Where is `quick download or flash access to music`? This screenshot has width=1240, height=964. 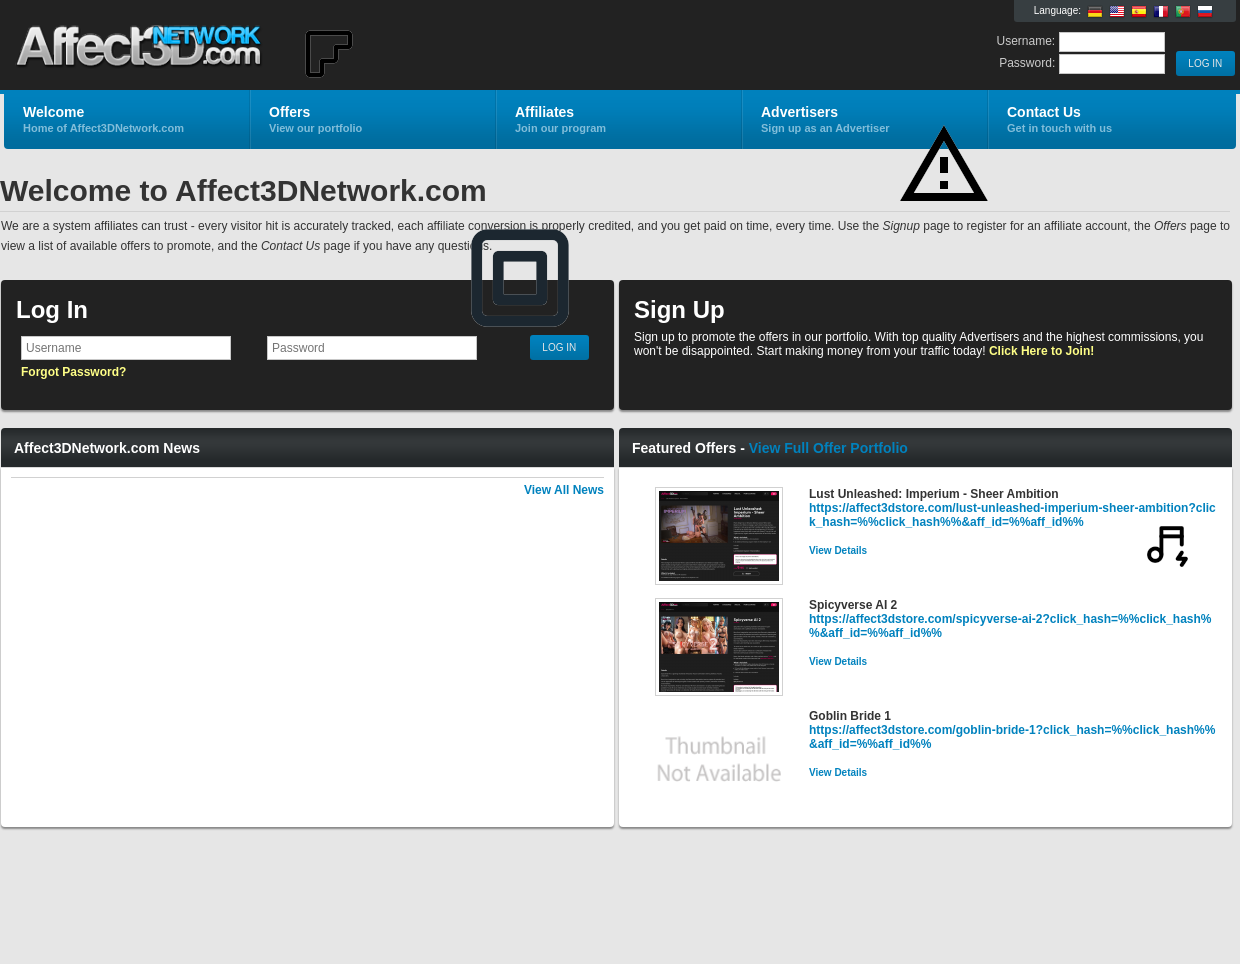 quick download or flash access to music is located at coordinates (1167, 544).